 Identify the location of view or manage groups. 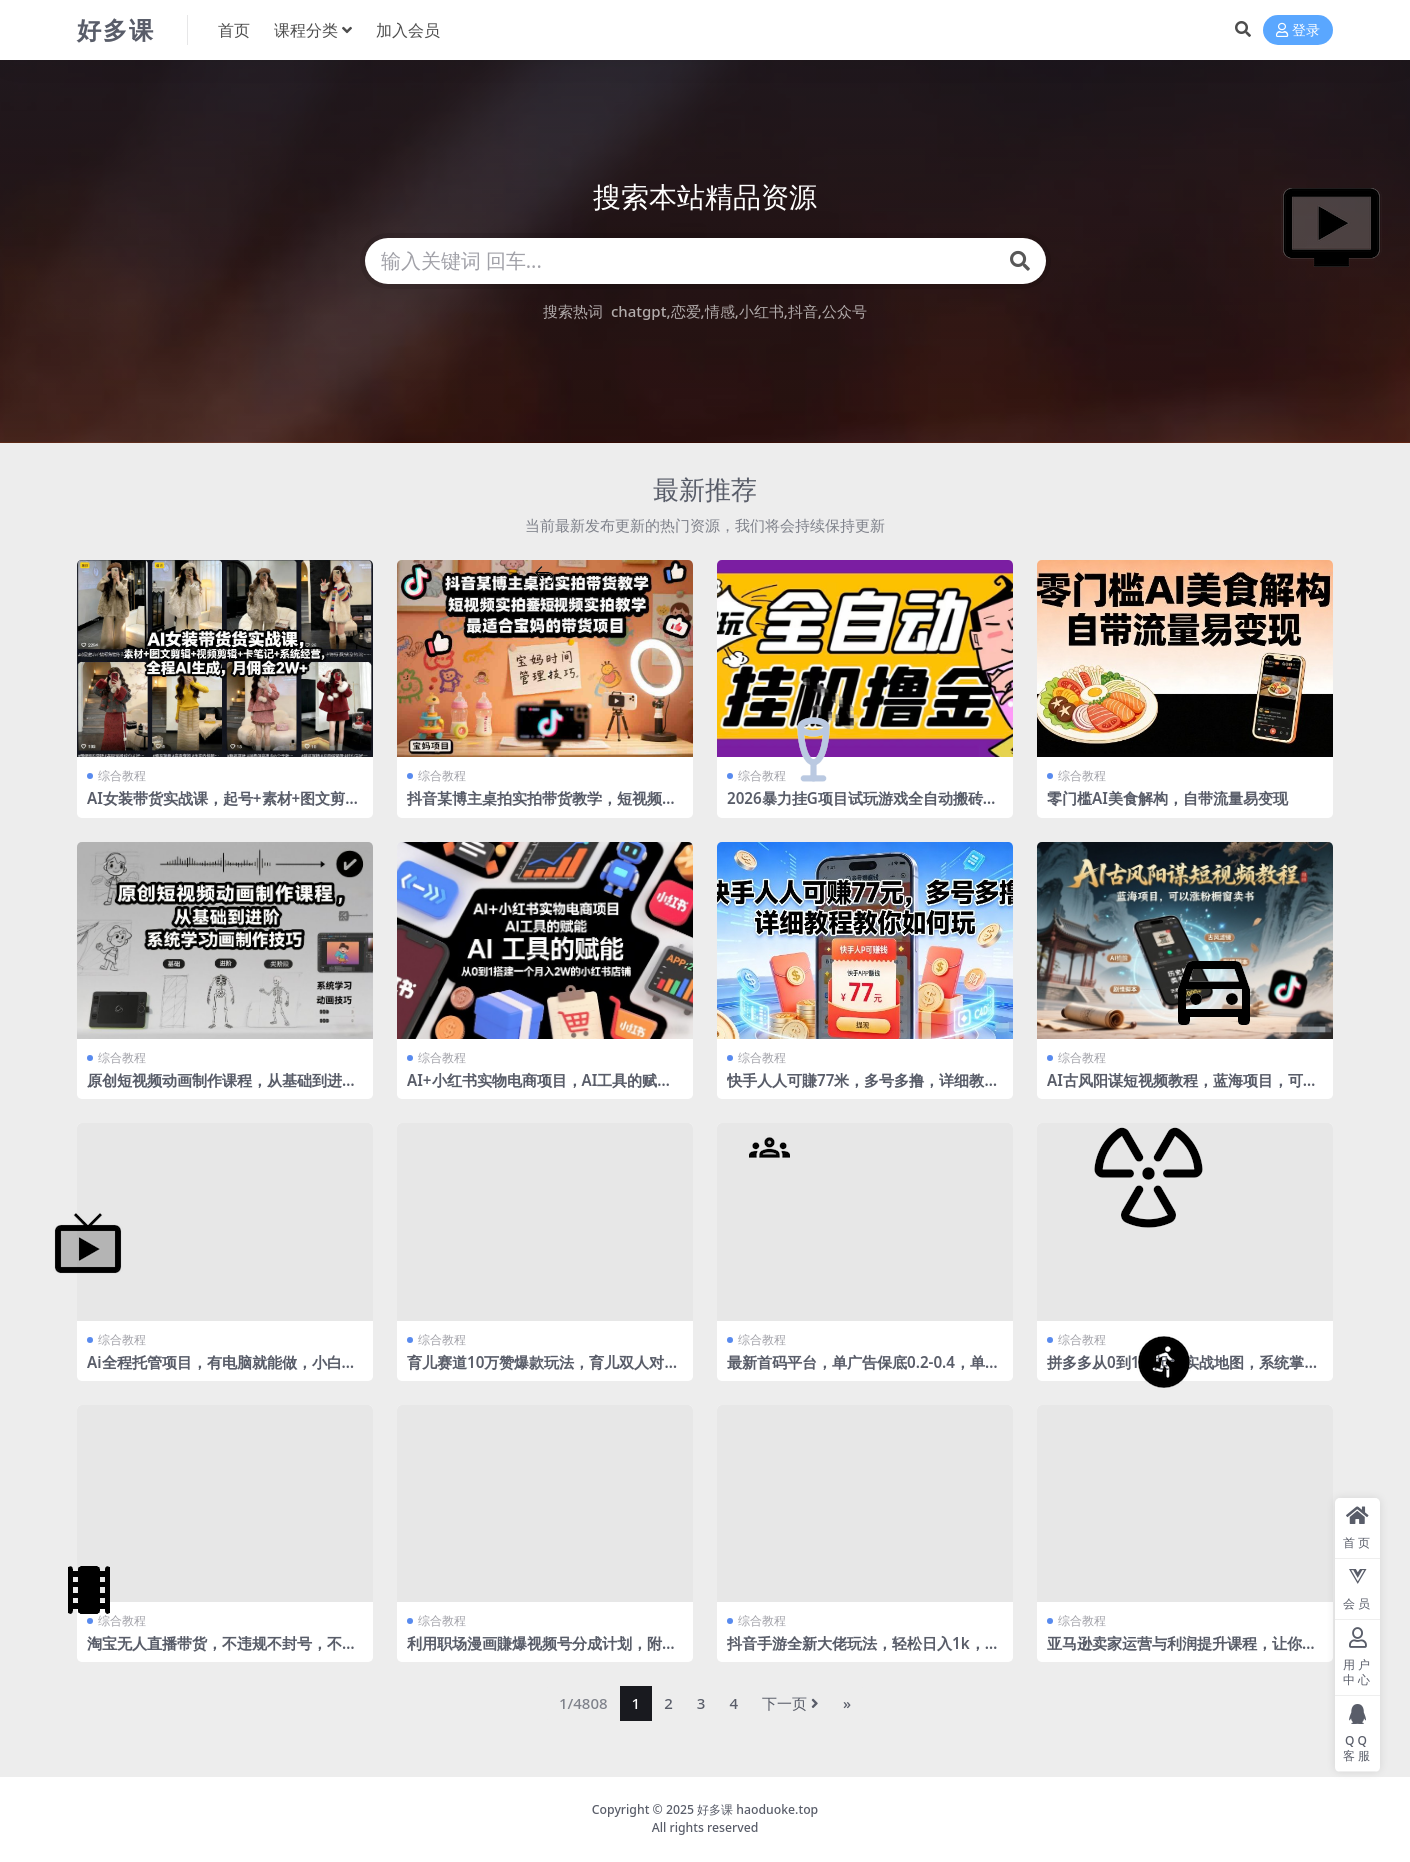
(769, 1147).